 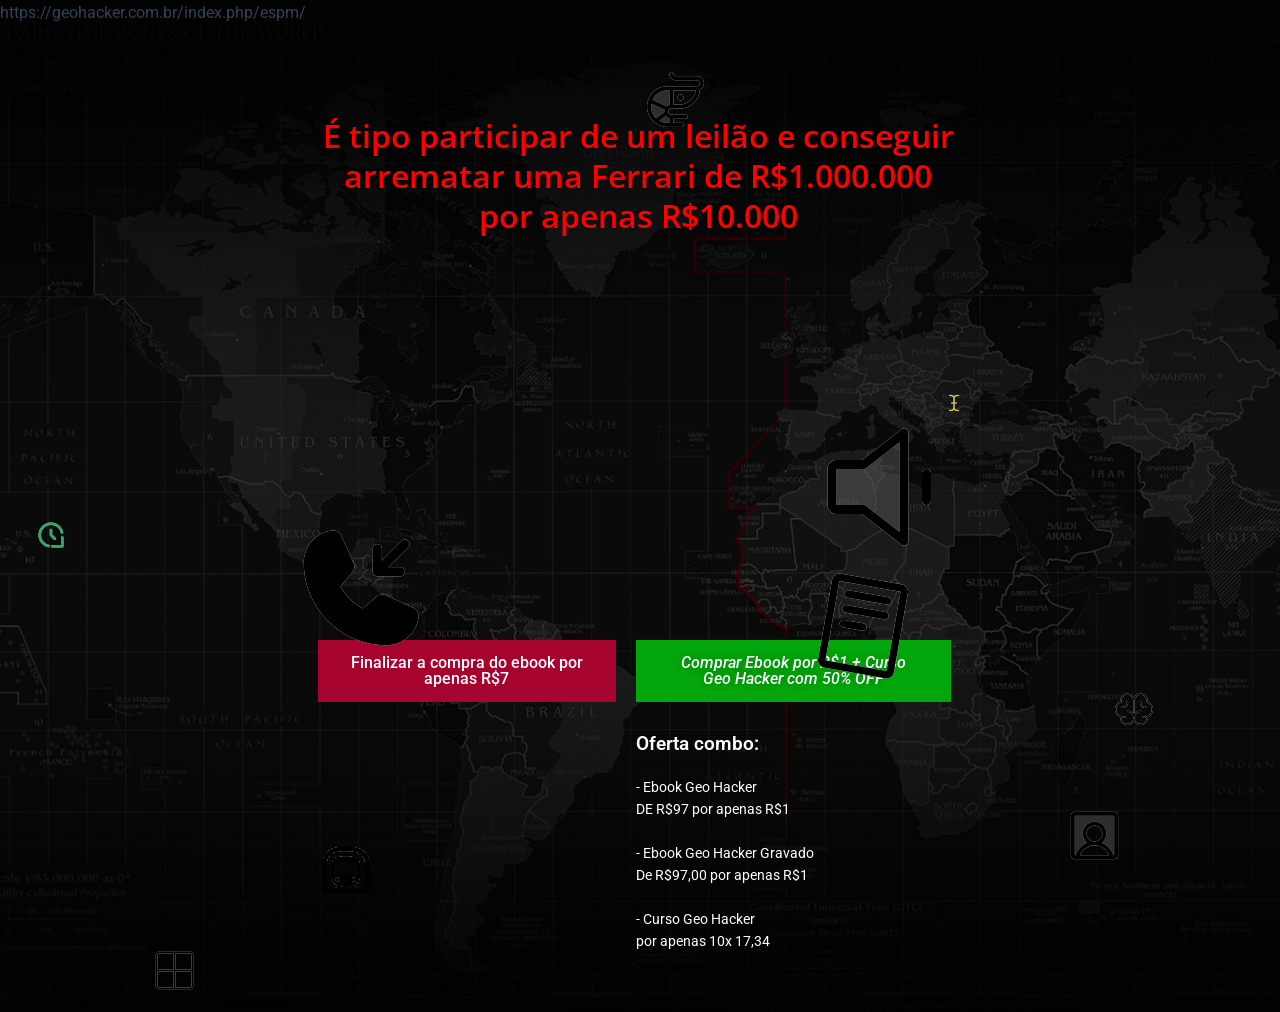 What do you see at coordinates (1134, 710) in the screenshot?
I see `access AI or smart features` at bounding box center [1134, 710].